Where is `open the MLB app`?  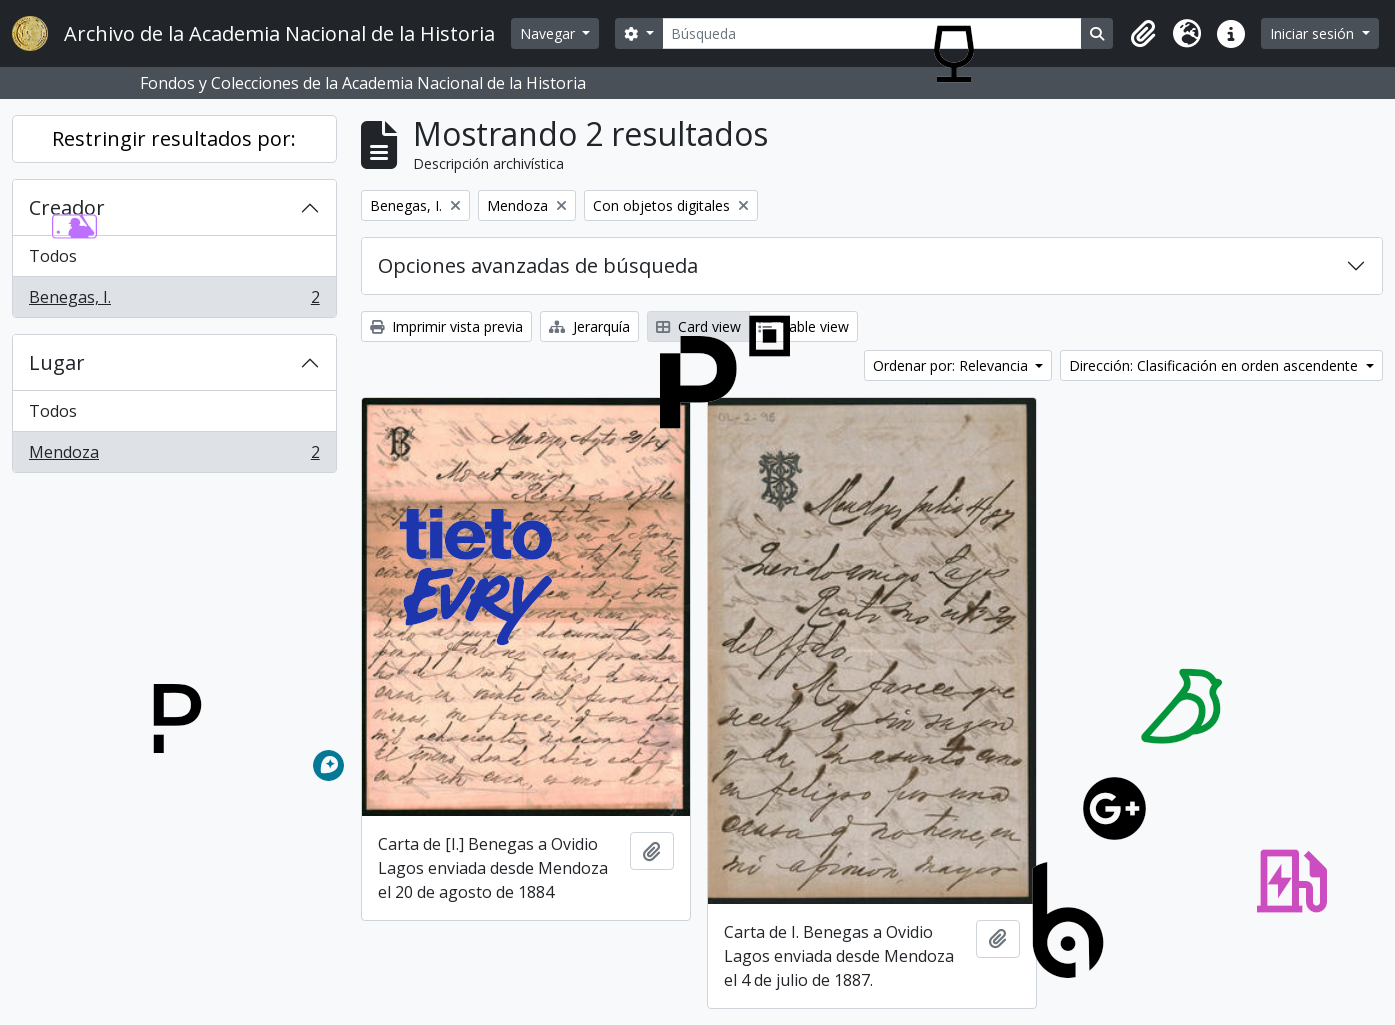 open the MLB app is located at coordinates (74, 226).